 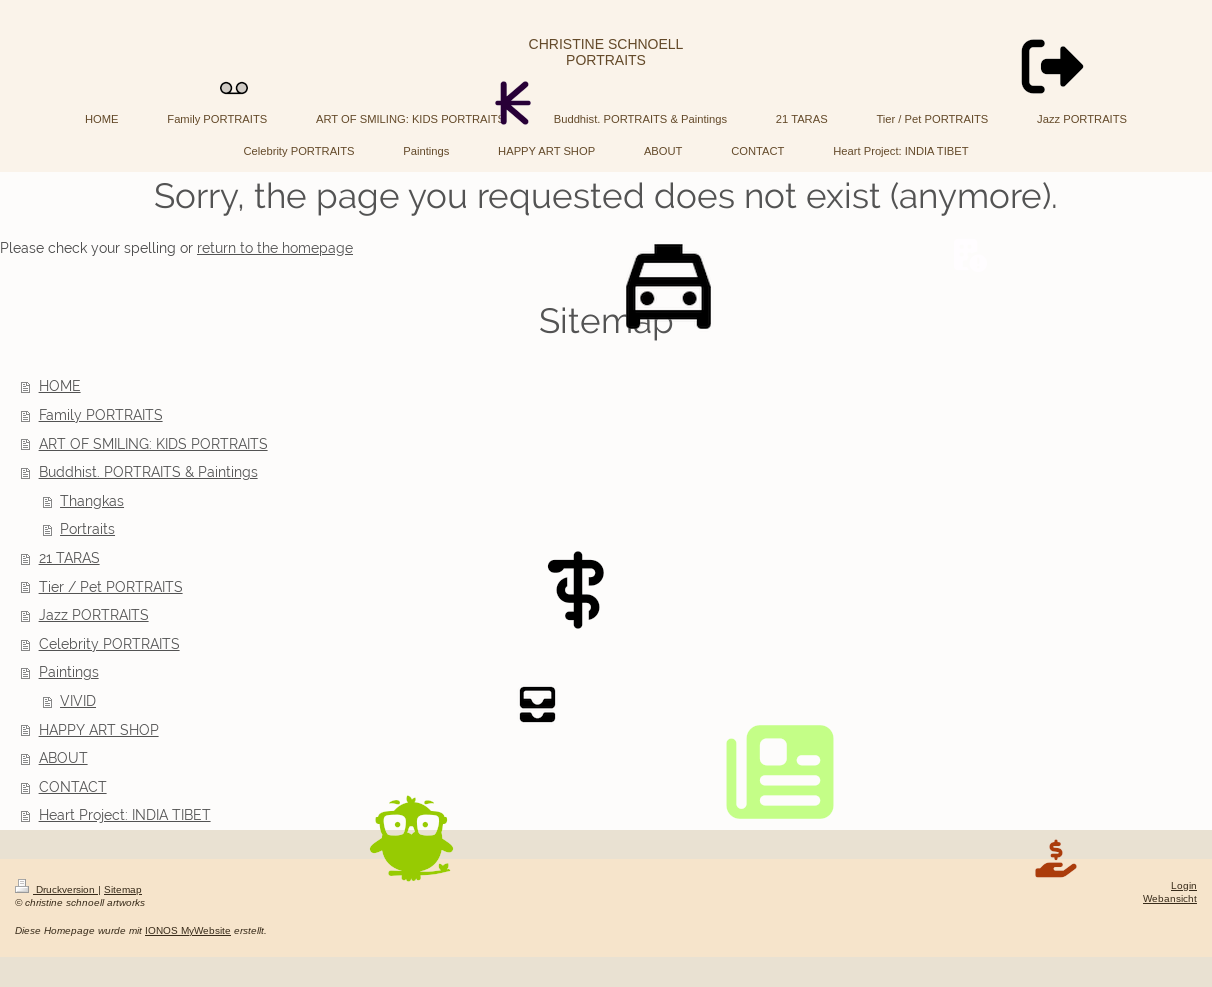 I want to click on view news feed or articles, so click(x=780, y=772).